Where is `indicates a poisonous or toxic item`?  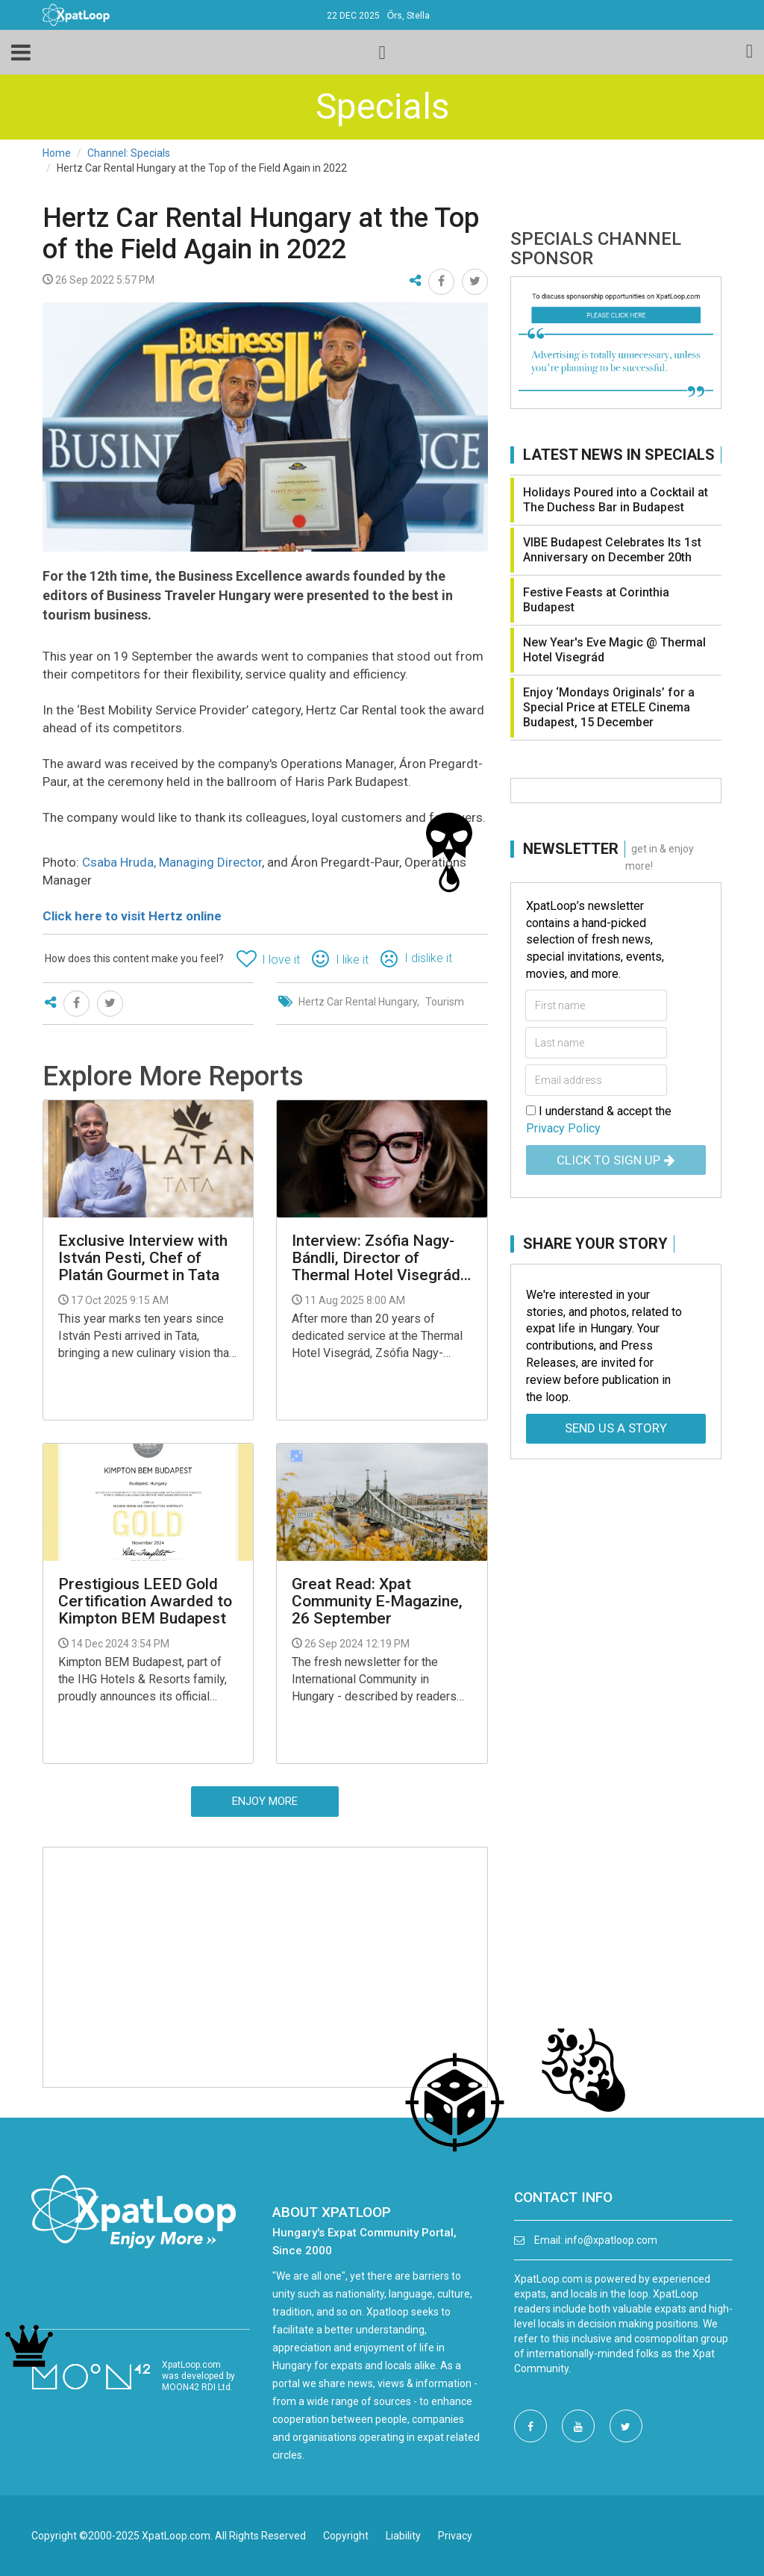 indicates a poisonous or toxic item is located at coordinates (449, 852).